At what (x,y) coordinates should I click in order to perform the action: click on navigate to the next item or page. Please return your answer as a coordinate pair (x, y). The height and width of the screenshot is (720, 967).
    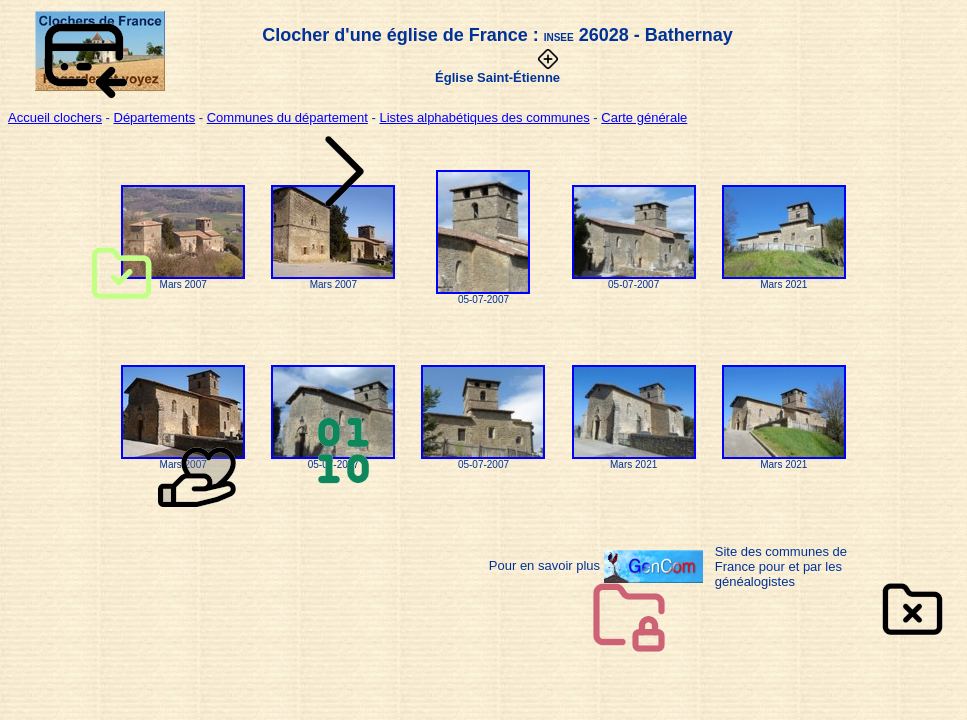
    Looking at the image, I should click on (344, 171).